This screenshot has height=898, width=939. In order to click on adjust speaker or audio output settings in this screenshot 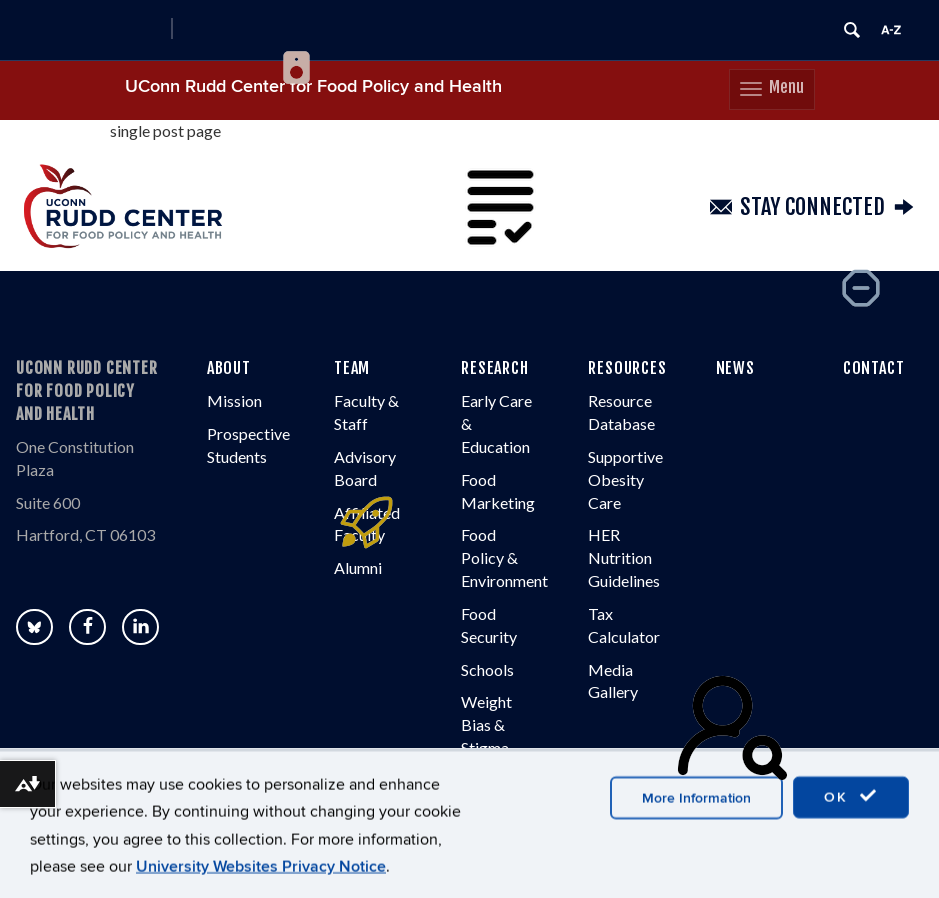, I will do `click(296, 67)`.